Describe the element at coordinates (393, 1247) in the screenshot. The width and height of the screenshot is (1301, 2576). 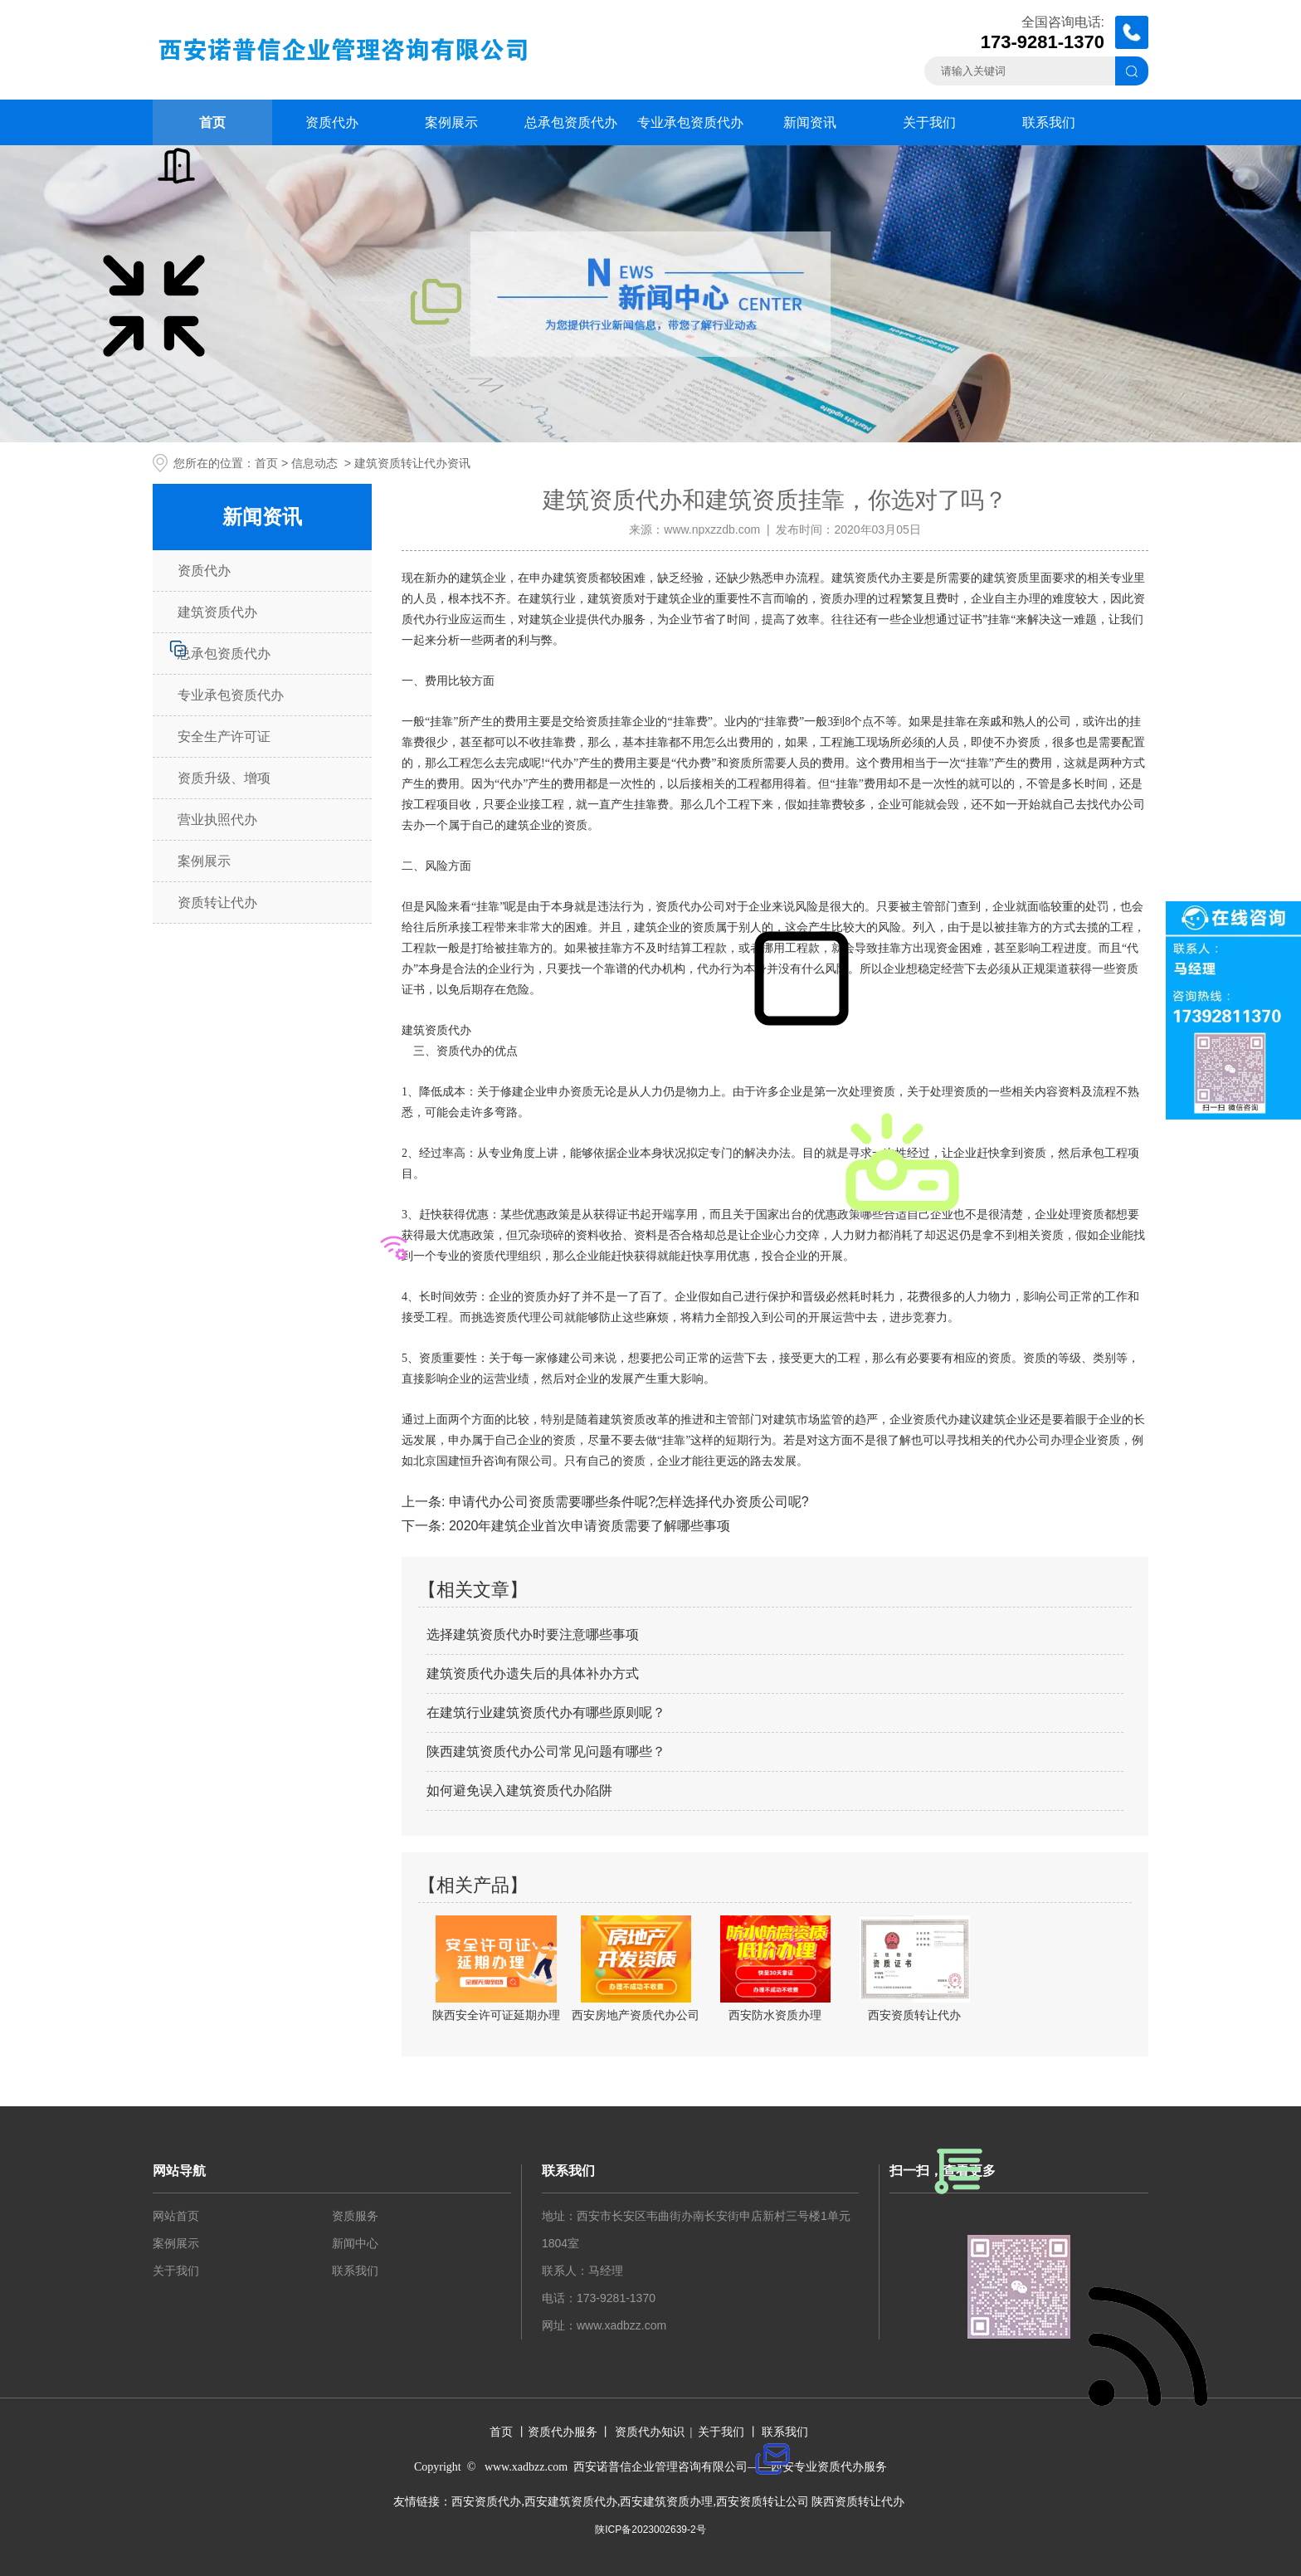
I see `access wifi settings` at that location.